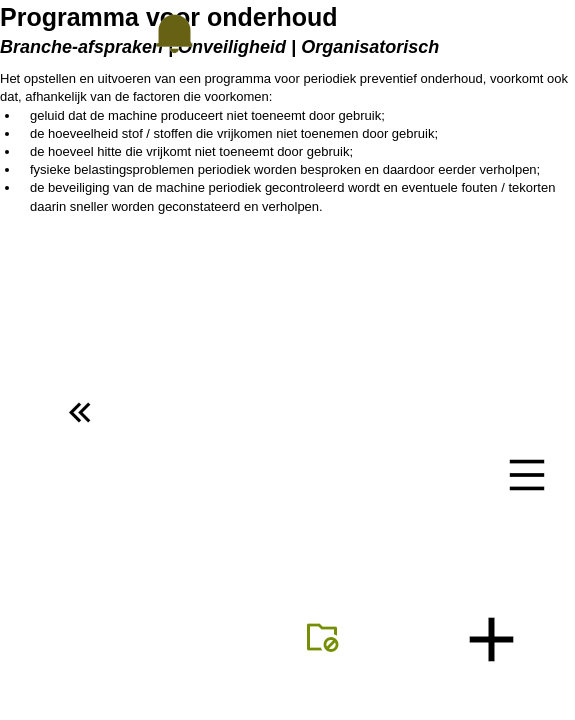 This screenshot has width=575, height=720. What do you see at coordinates (322, 637) in the screenshot?
I see `access denied to this folder` at bounding box center [322, 637].